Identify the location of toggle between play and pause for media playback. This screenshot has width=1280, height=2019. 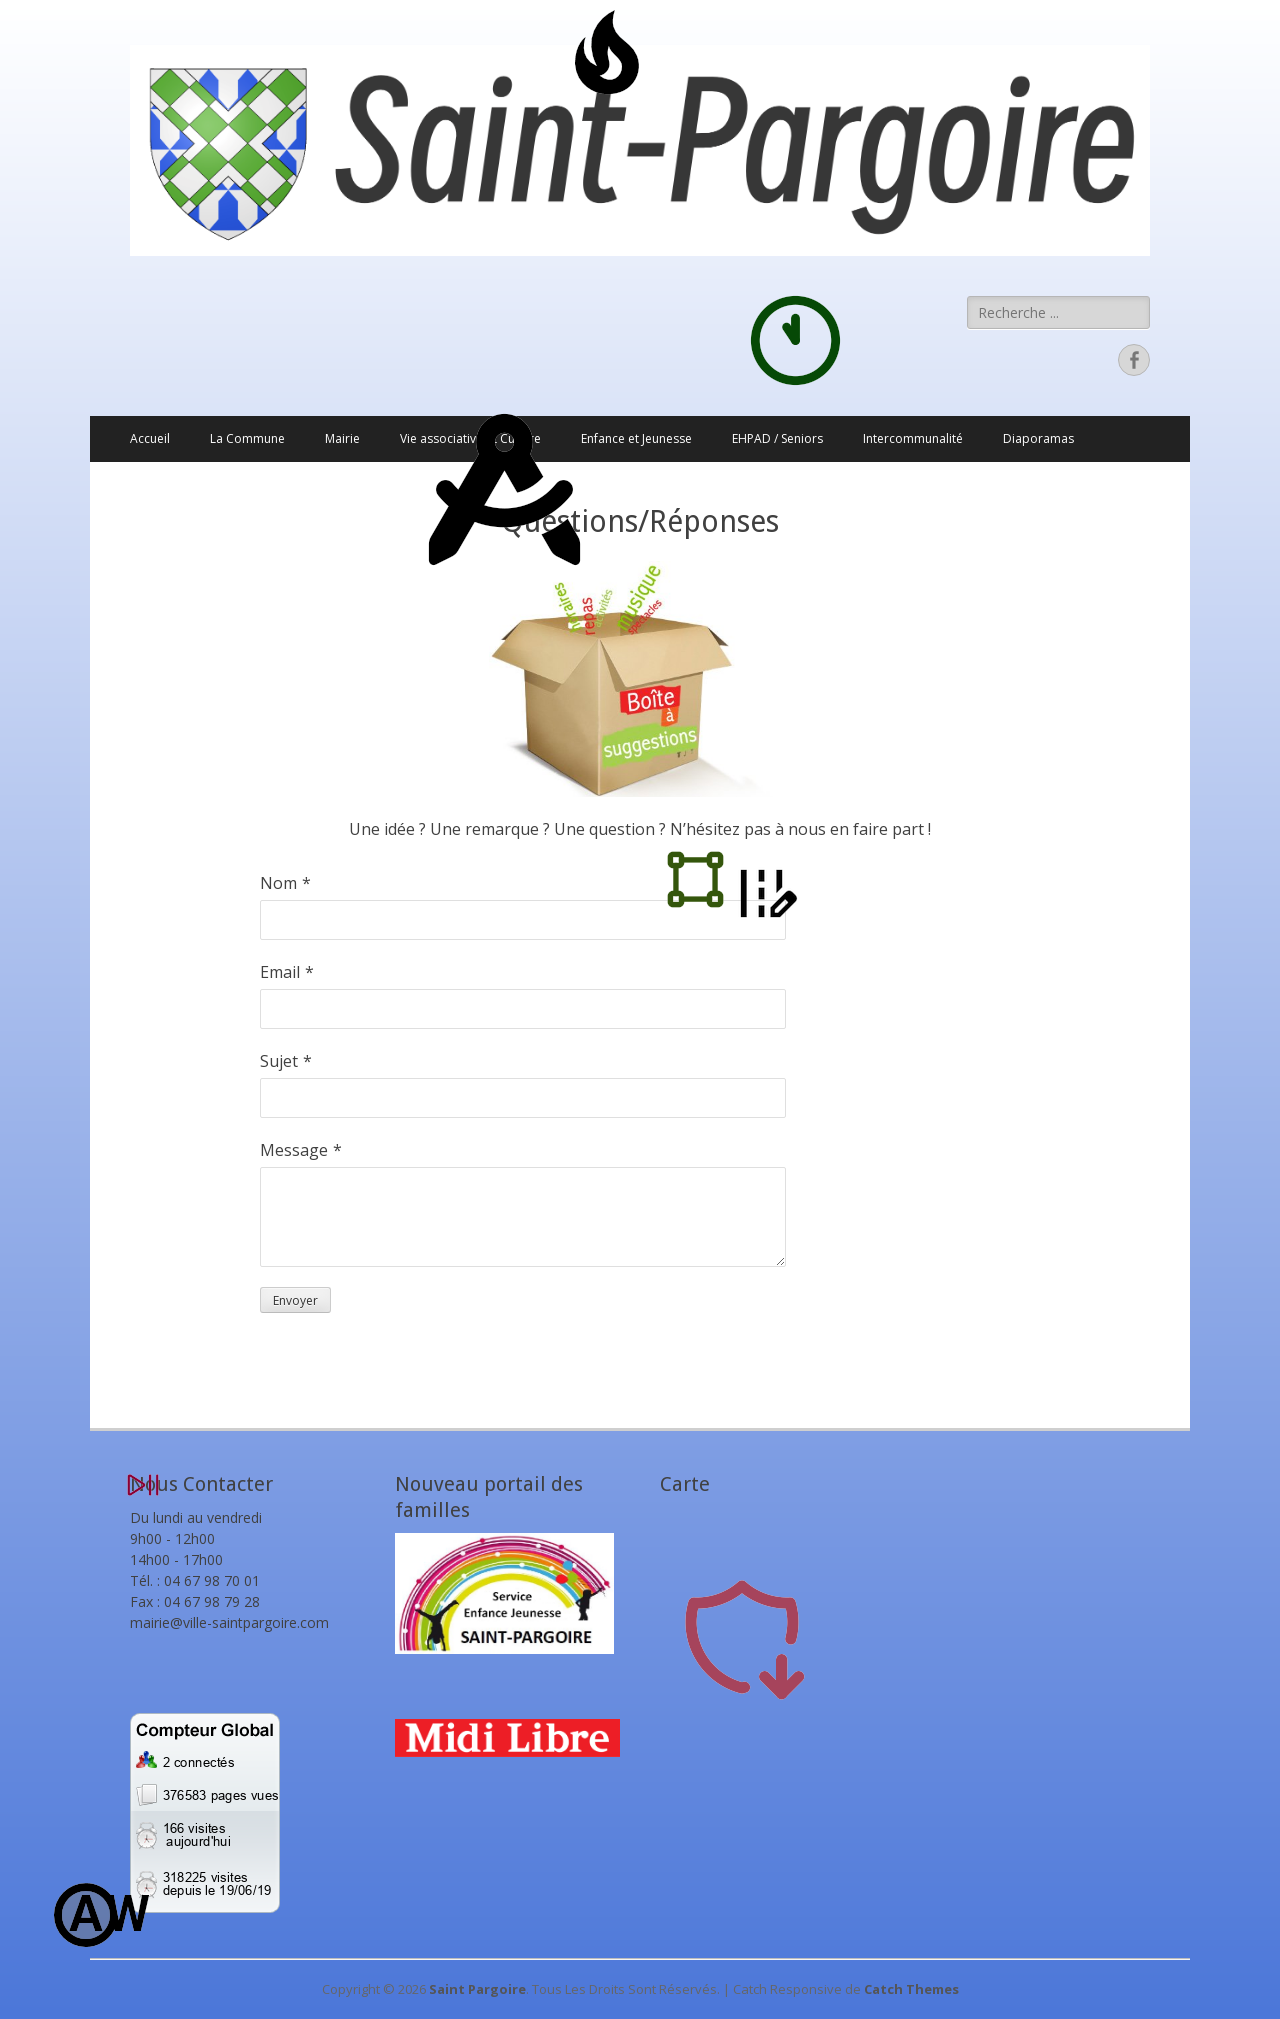
(143, 1485).